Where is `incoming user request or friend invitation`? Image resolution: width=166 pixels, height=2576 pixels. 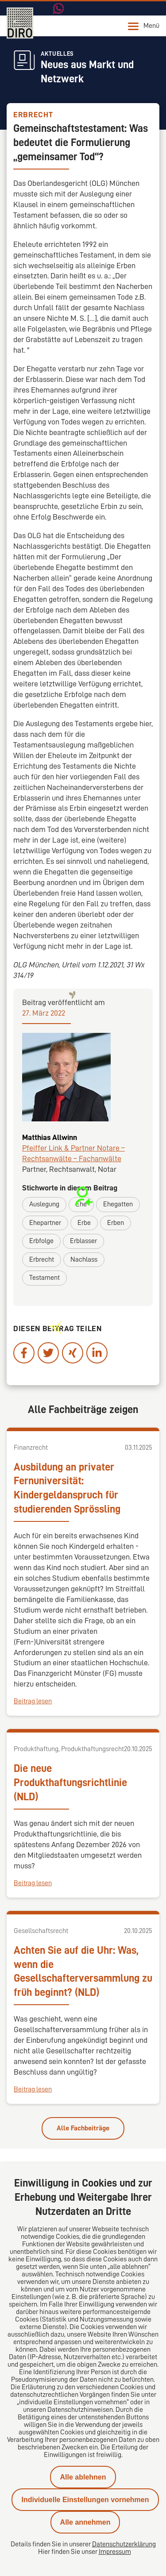
incoming user request or friend invitation is located at coordinates (82, 1197).